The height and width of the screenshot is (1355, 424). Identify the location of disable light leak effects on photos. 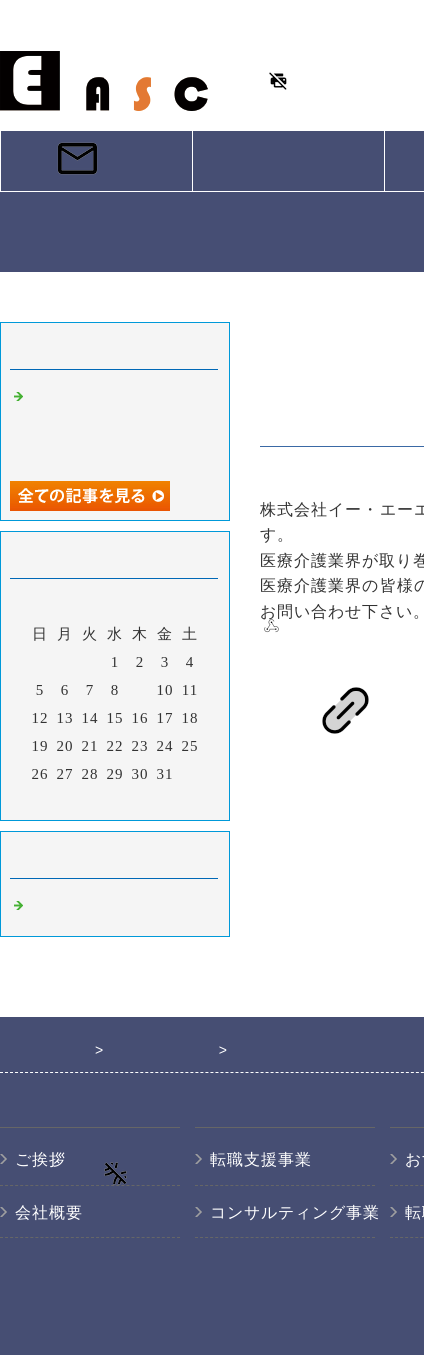
(115, 1173).